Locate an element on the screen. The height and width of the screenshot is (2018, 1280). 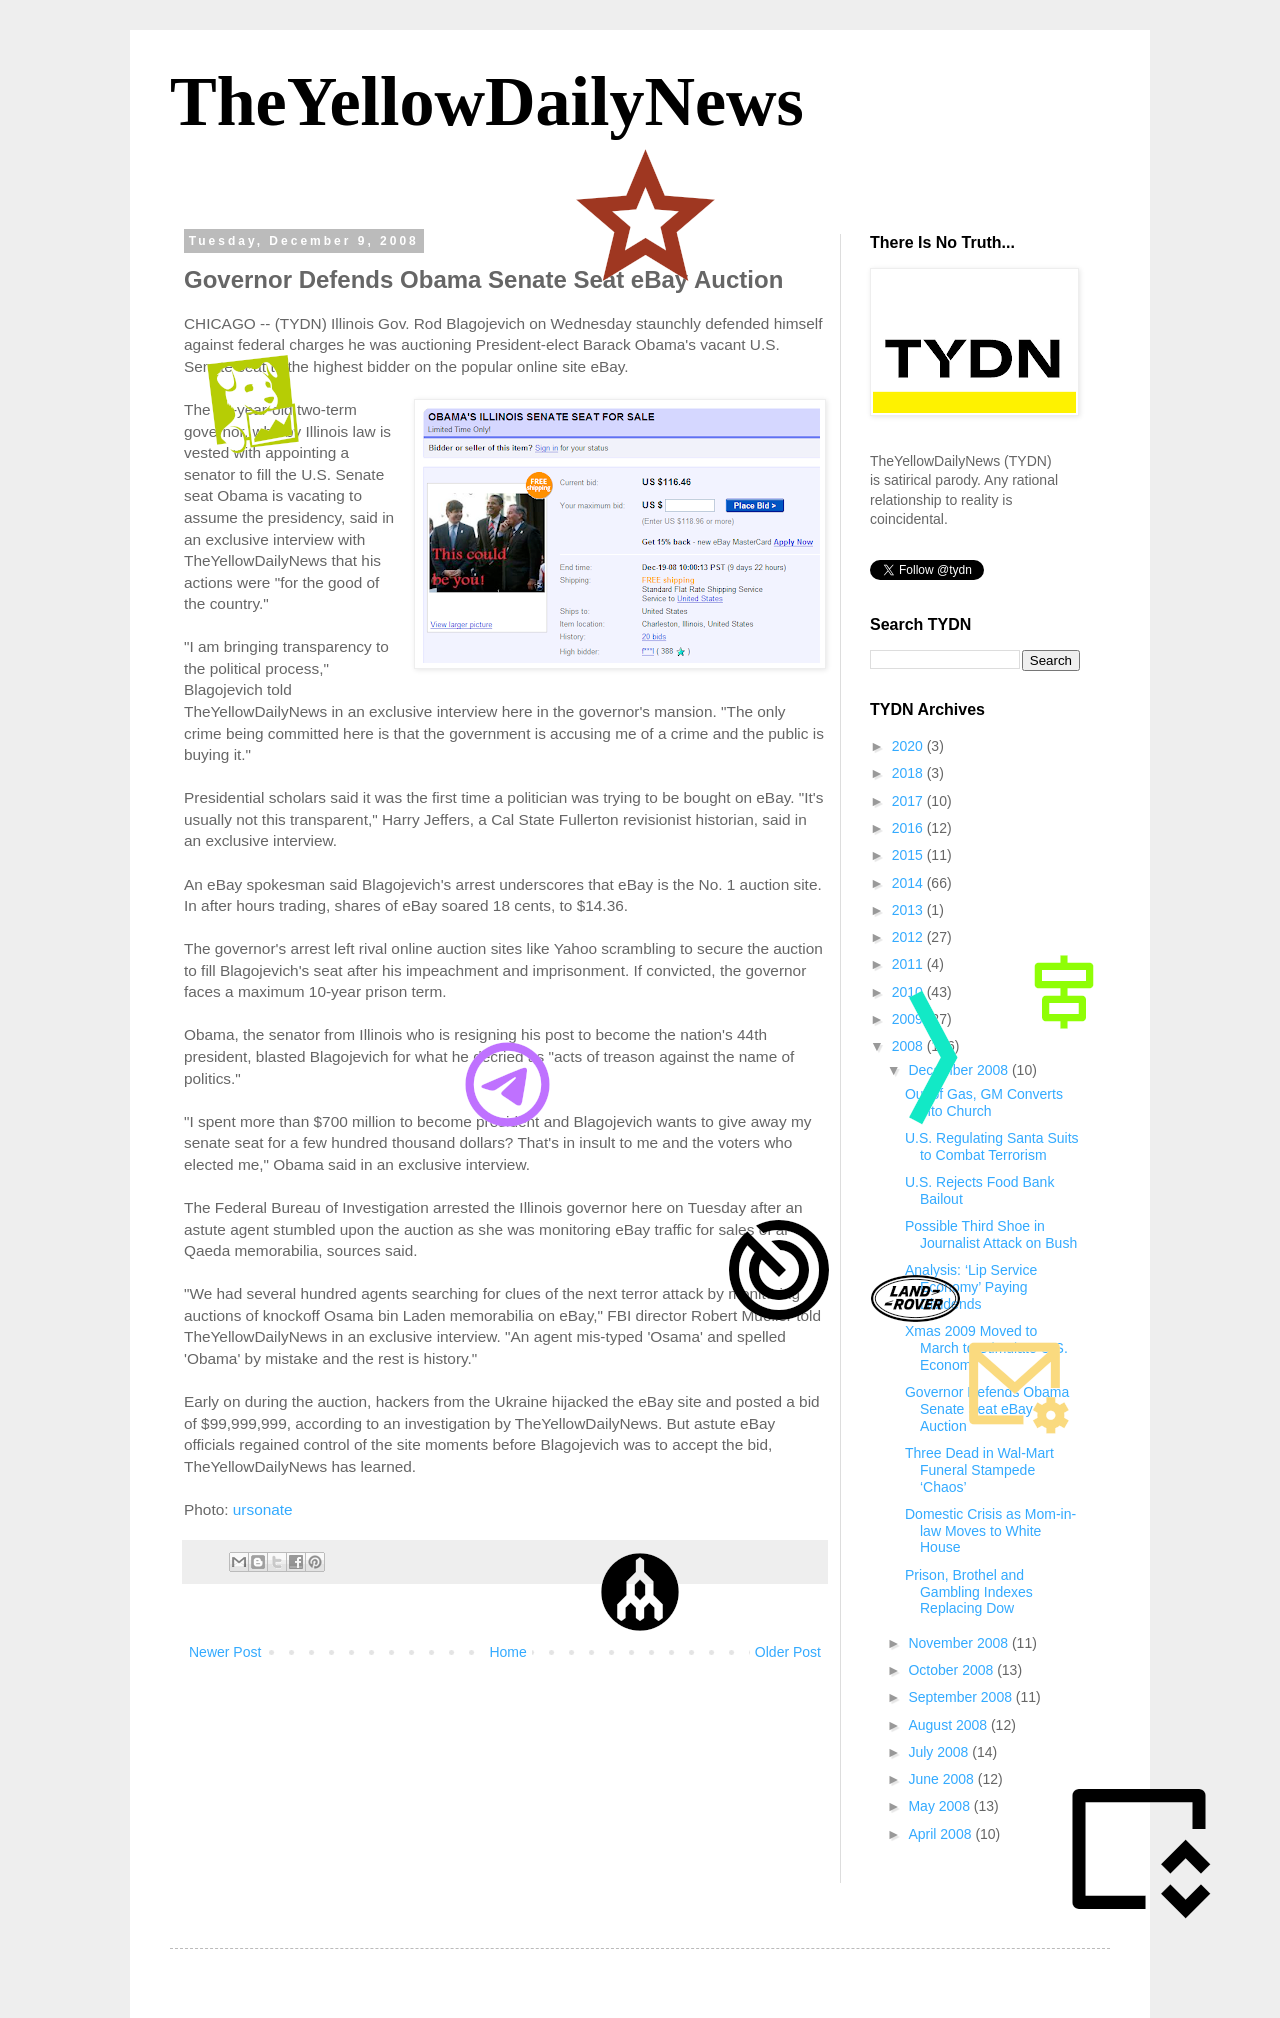
open a dropdown menu to select from options is located at coordinates (1139, 1849).